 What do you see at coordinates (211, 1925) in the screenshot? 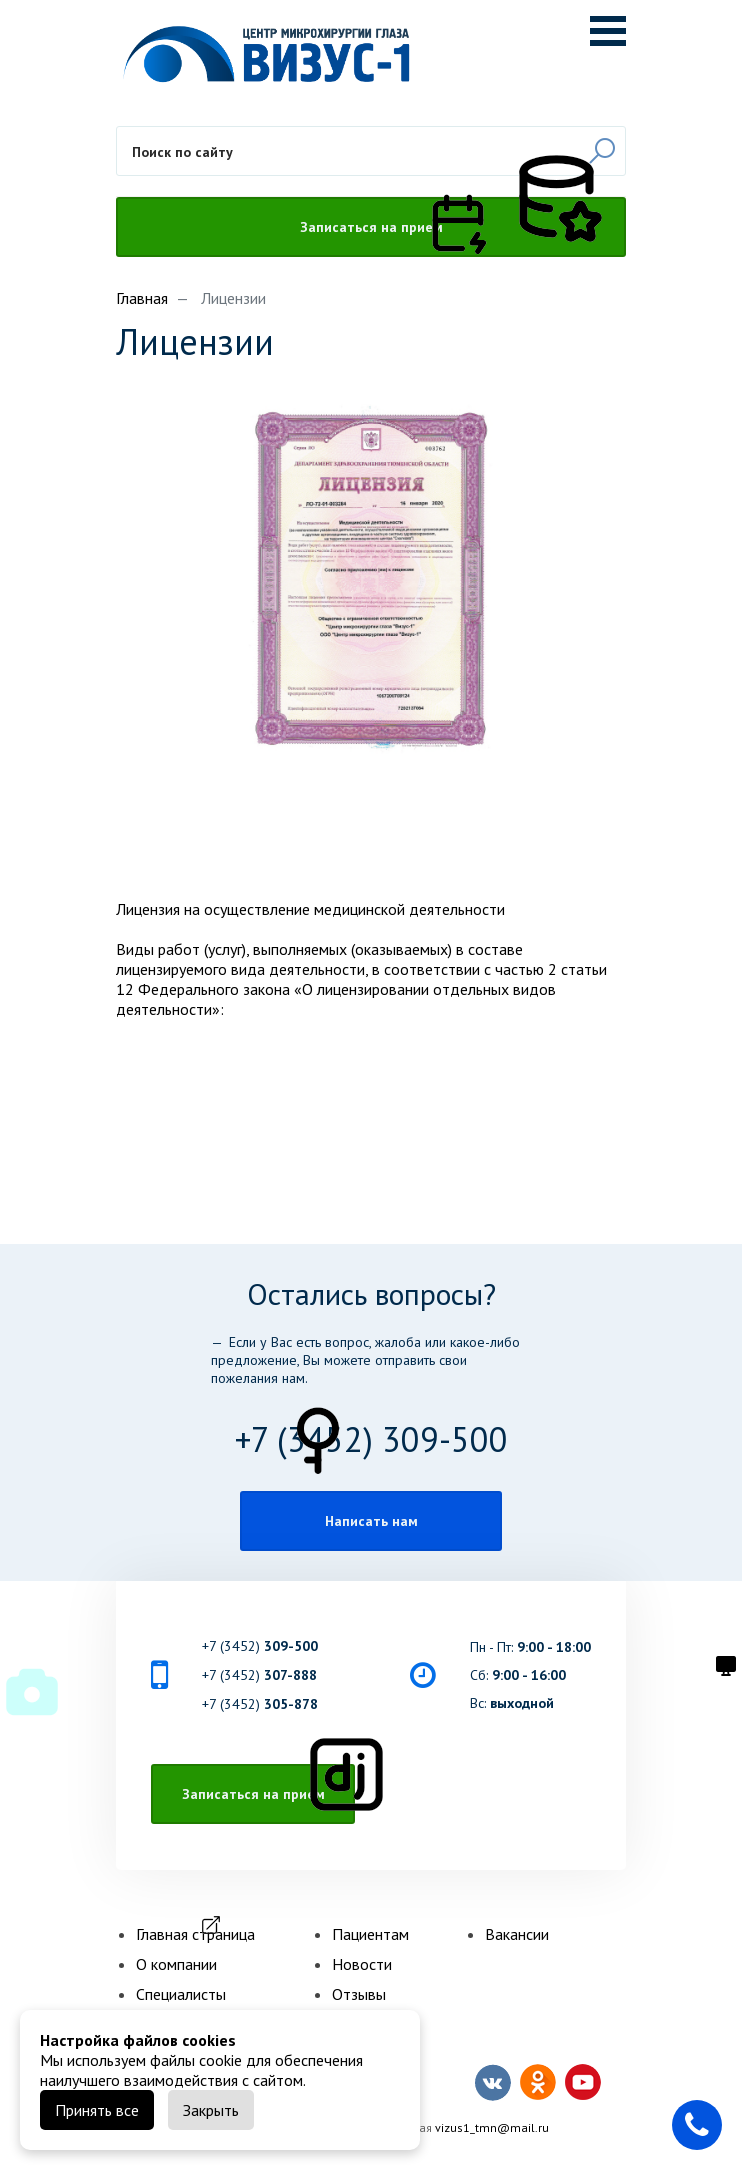
I see `open link in a new tab or window` at bounding box center [211, 1925].